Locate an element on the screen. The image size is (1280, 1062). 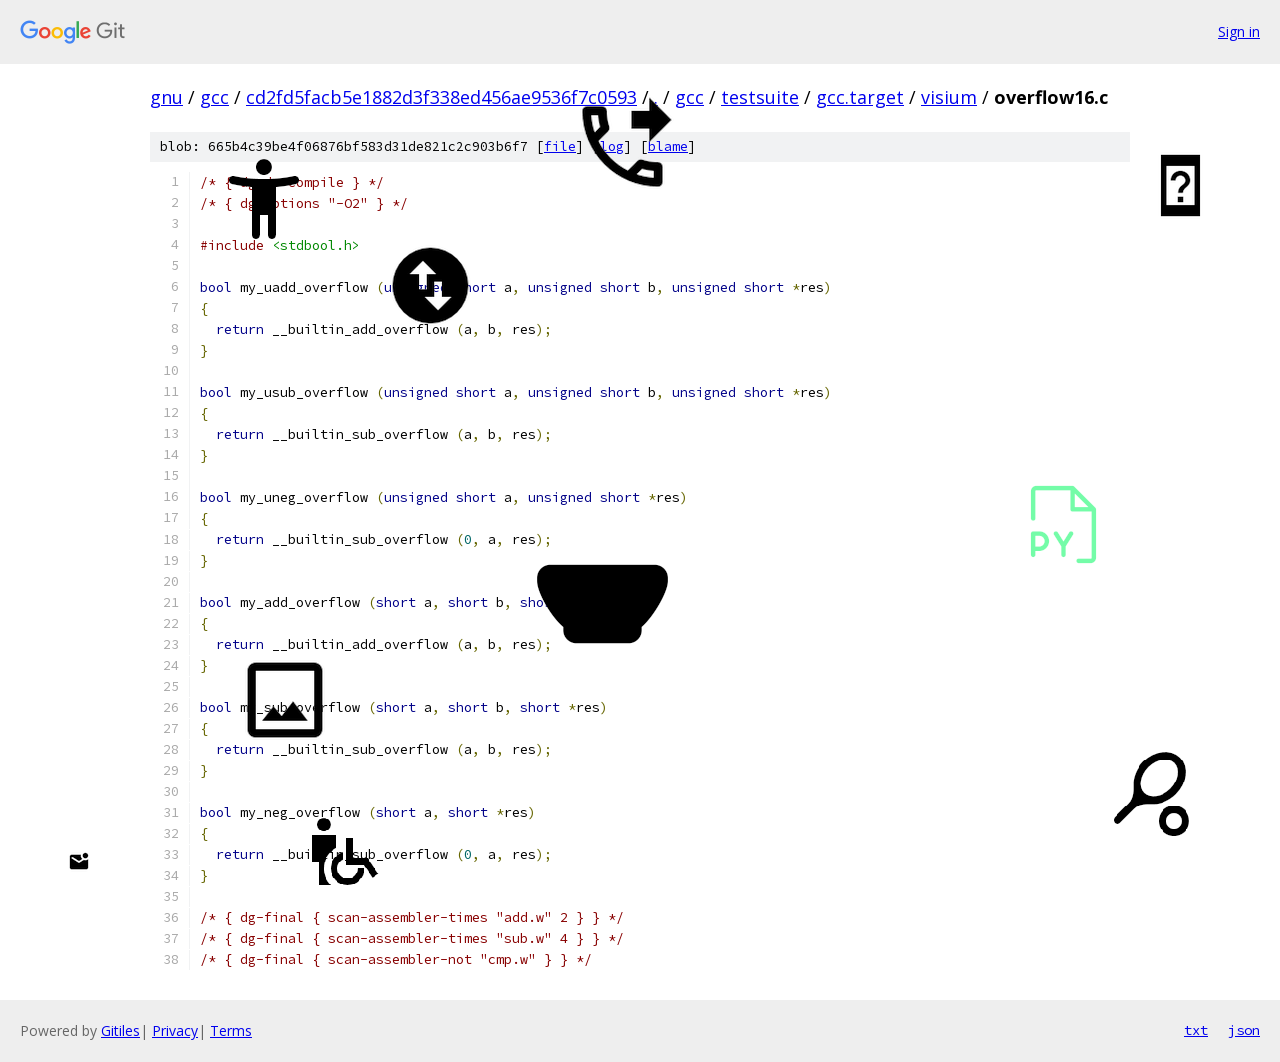
unknown or unrecognized device connected is located at coordinates (1180, 185).